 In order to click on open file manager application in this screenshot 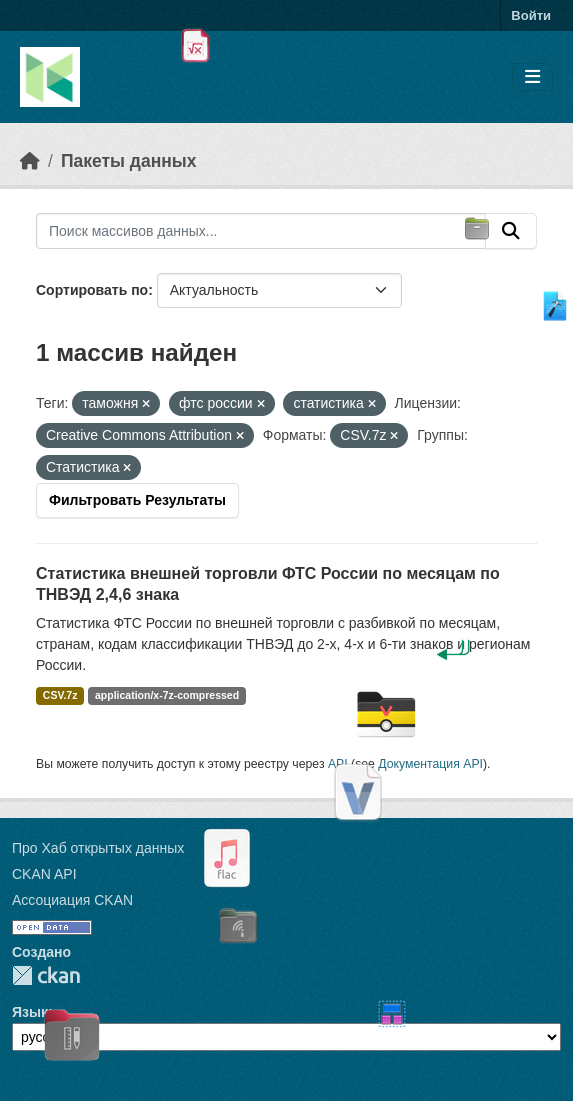, I will do `click(477, 228)`.